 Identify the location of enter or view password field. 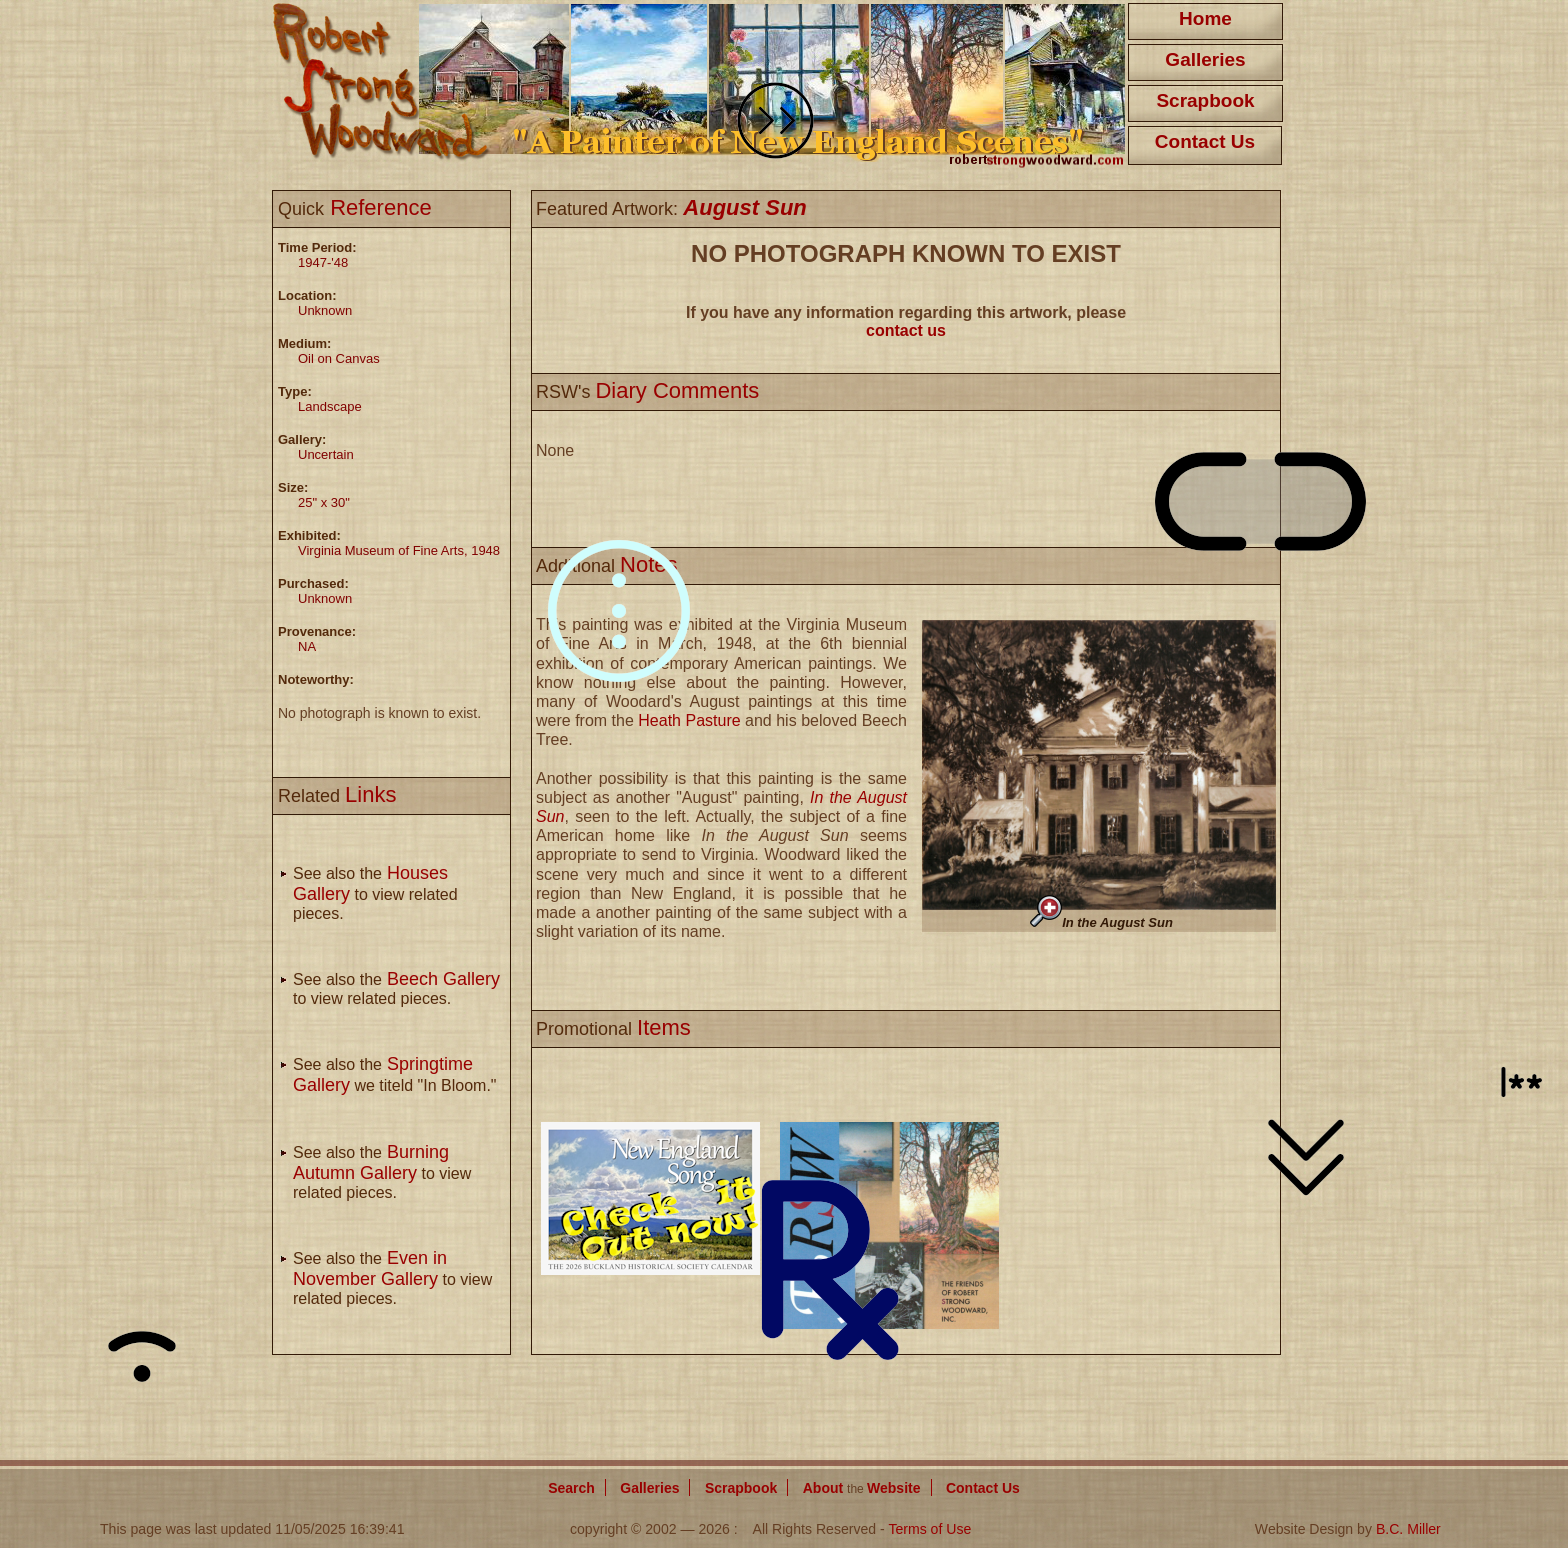
(1520, 1082).